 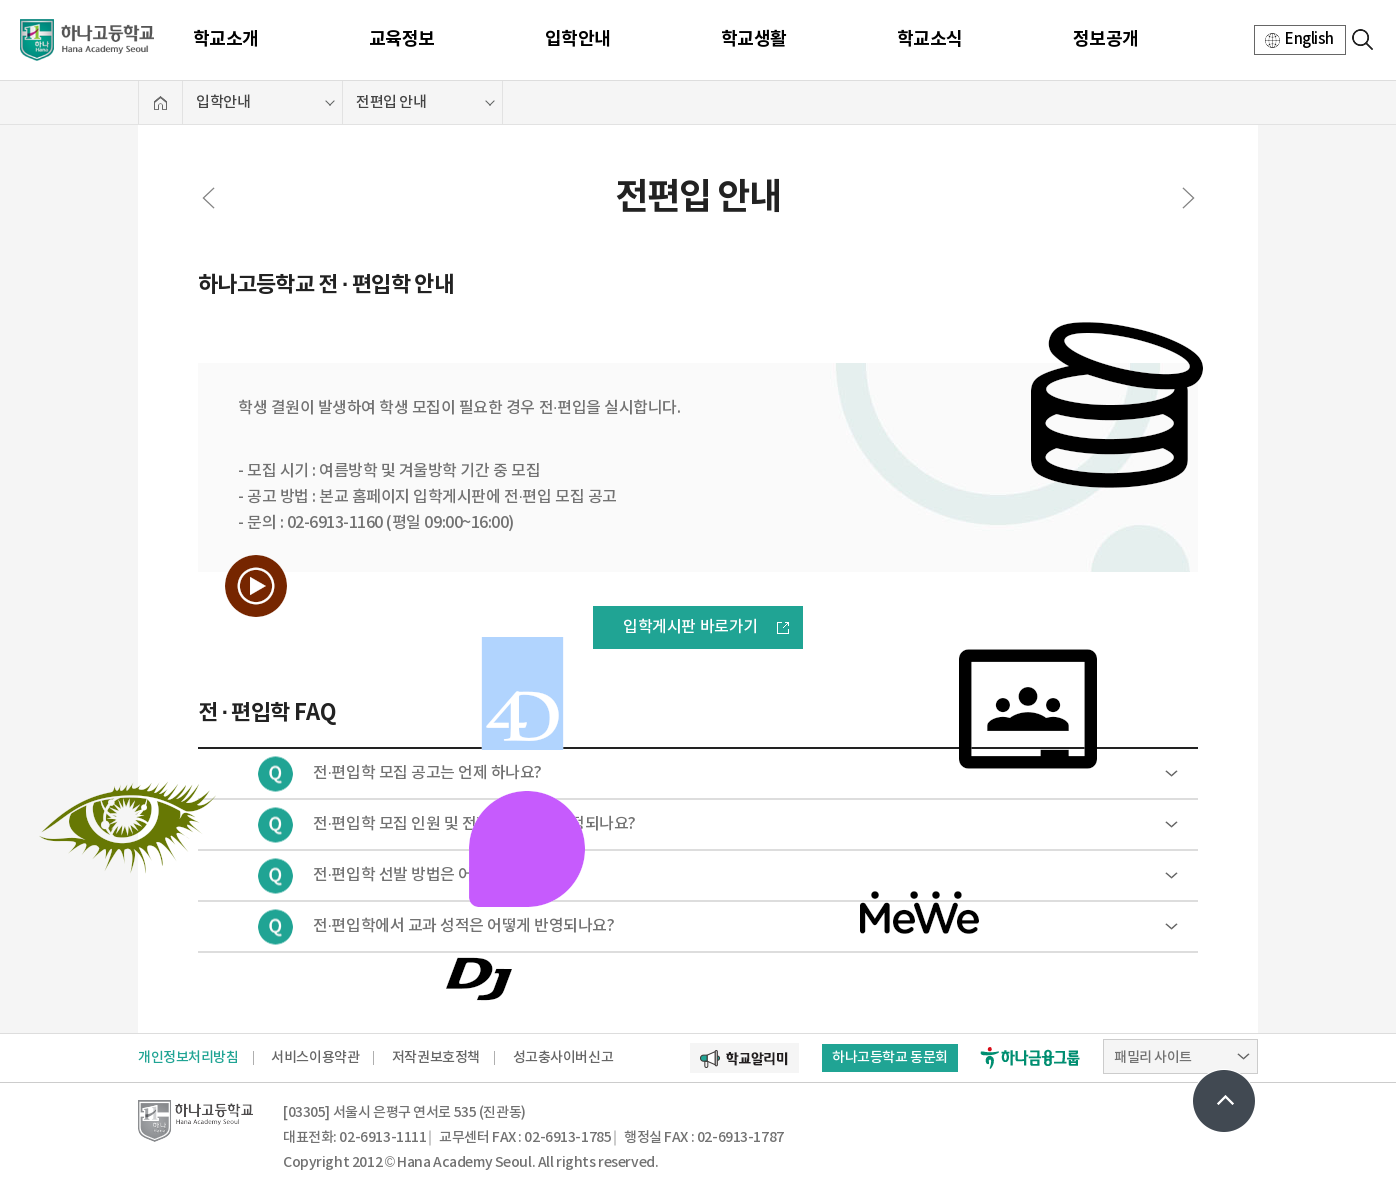 I want to click on open youtube music app, so click(x=256, y=586).